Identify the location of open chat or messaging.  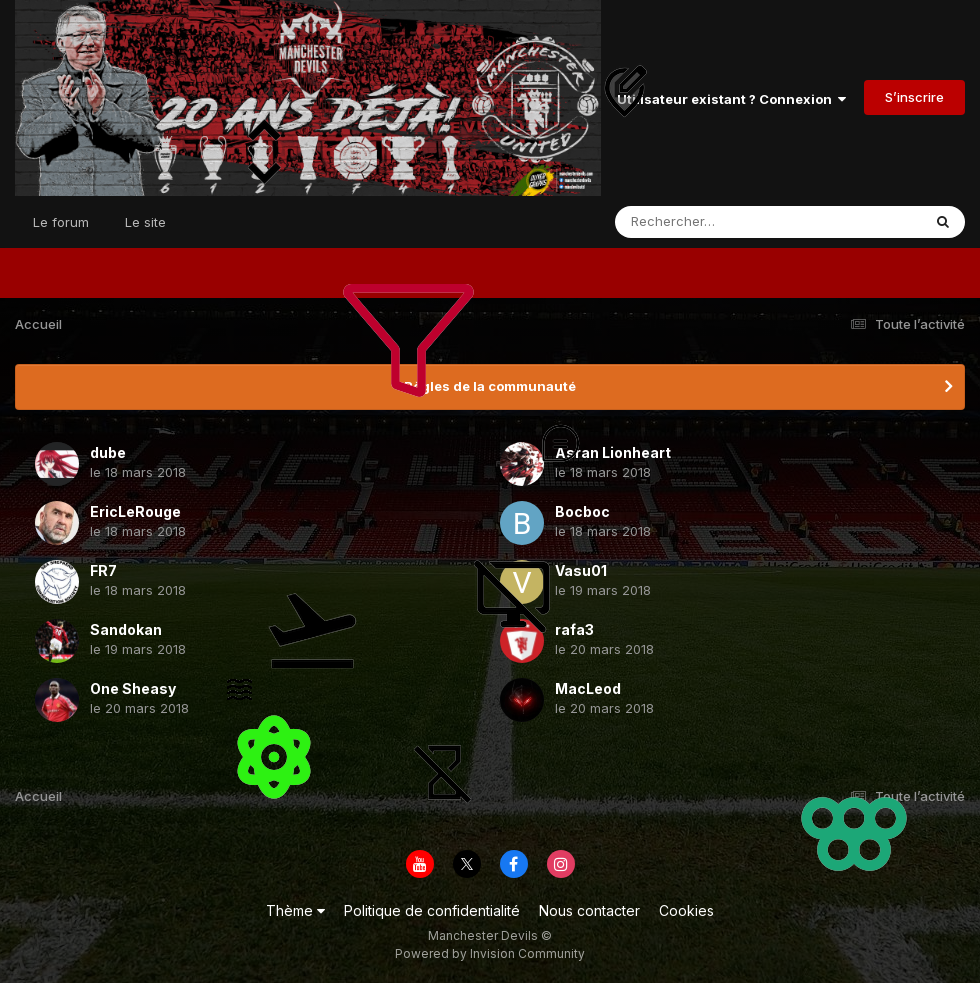
(560, 444).